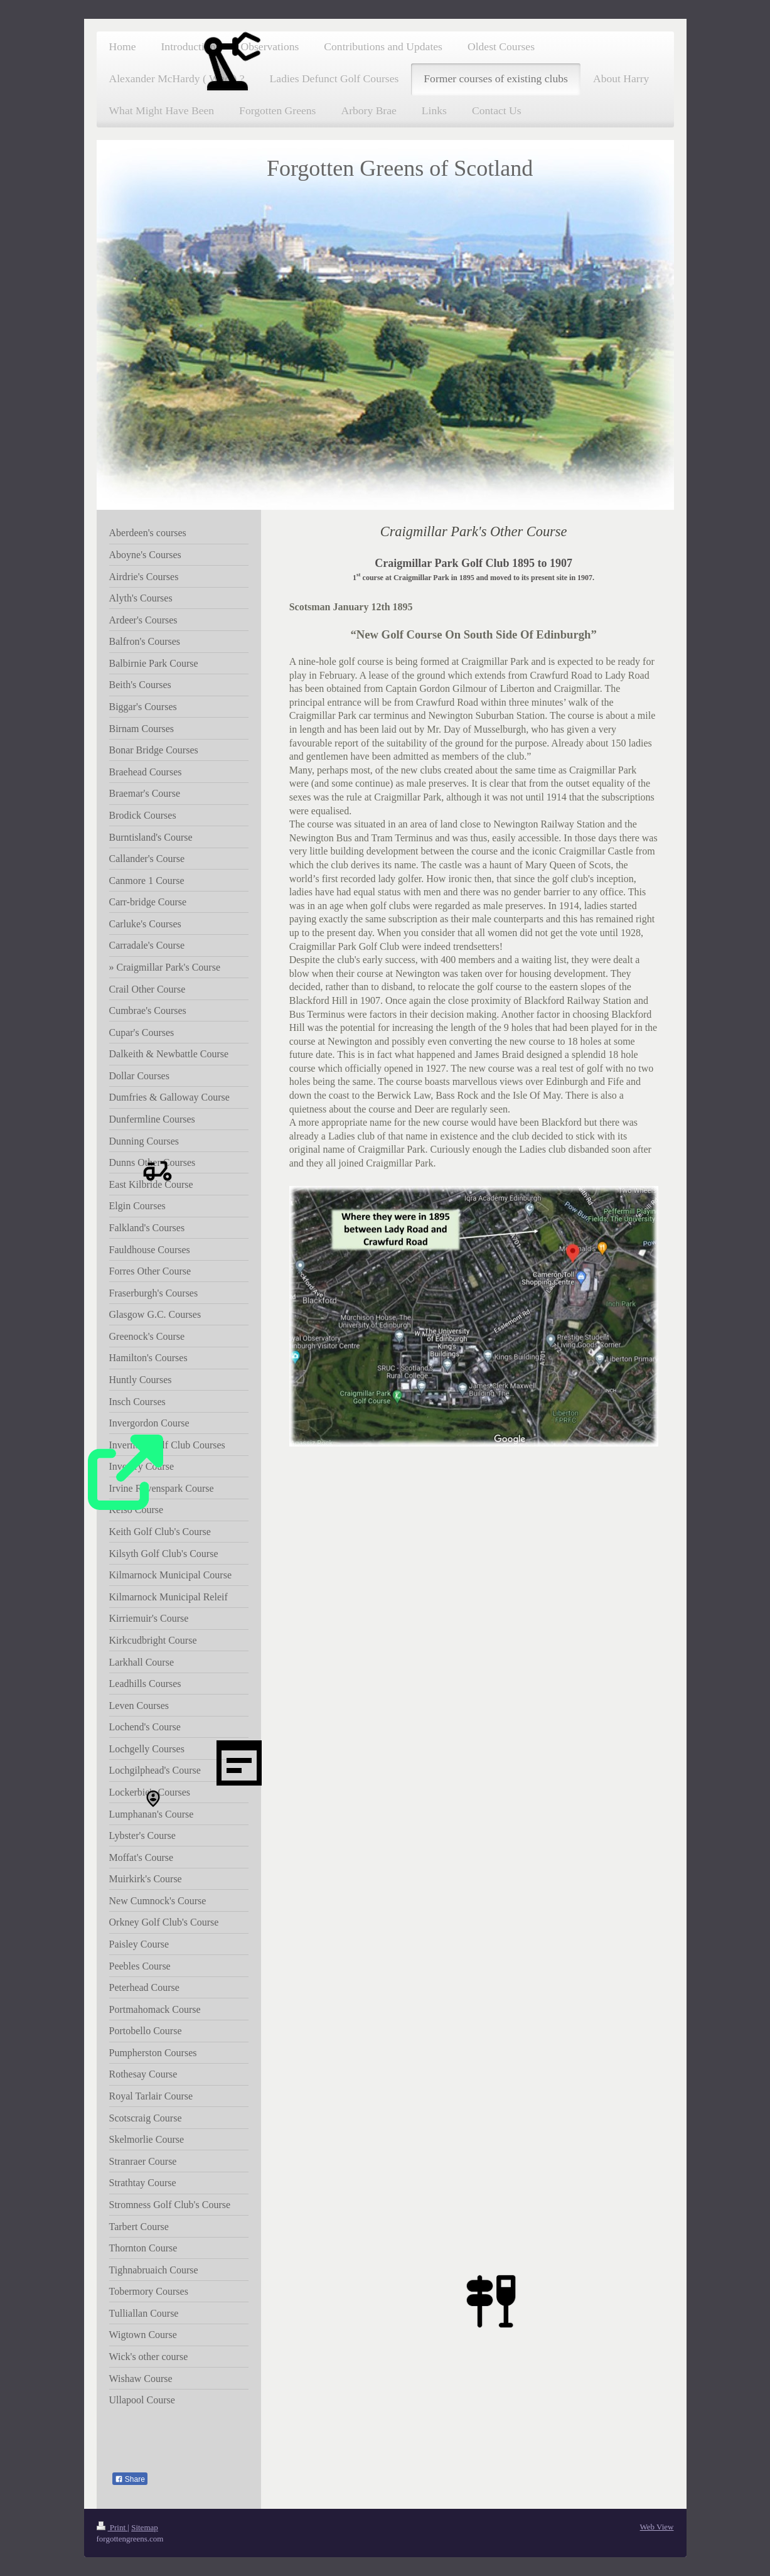 The height and width of the screenshot is (2576, 770). I want to click on open link in a new tab or window, so click(126, 1472).